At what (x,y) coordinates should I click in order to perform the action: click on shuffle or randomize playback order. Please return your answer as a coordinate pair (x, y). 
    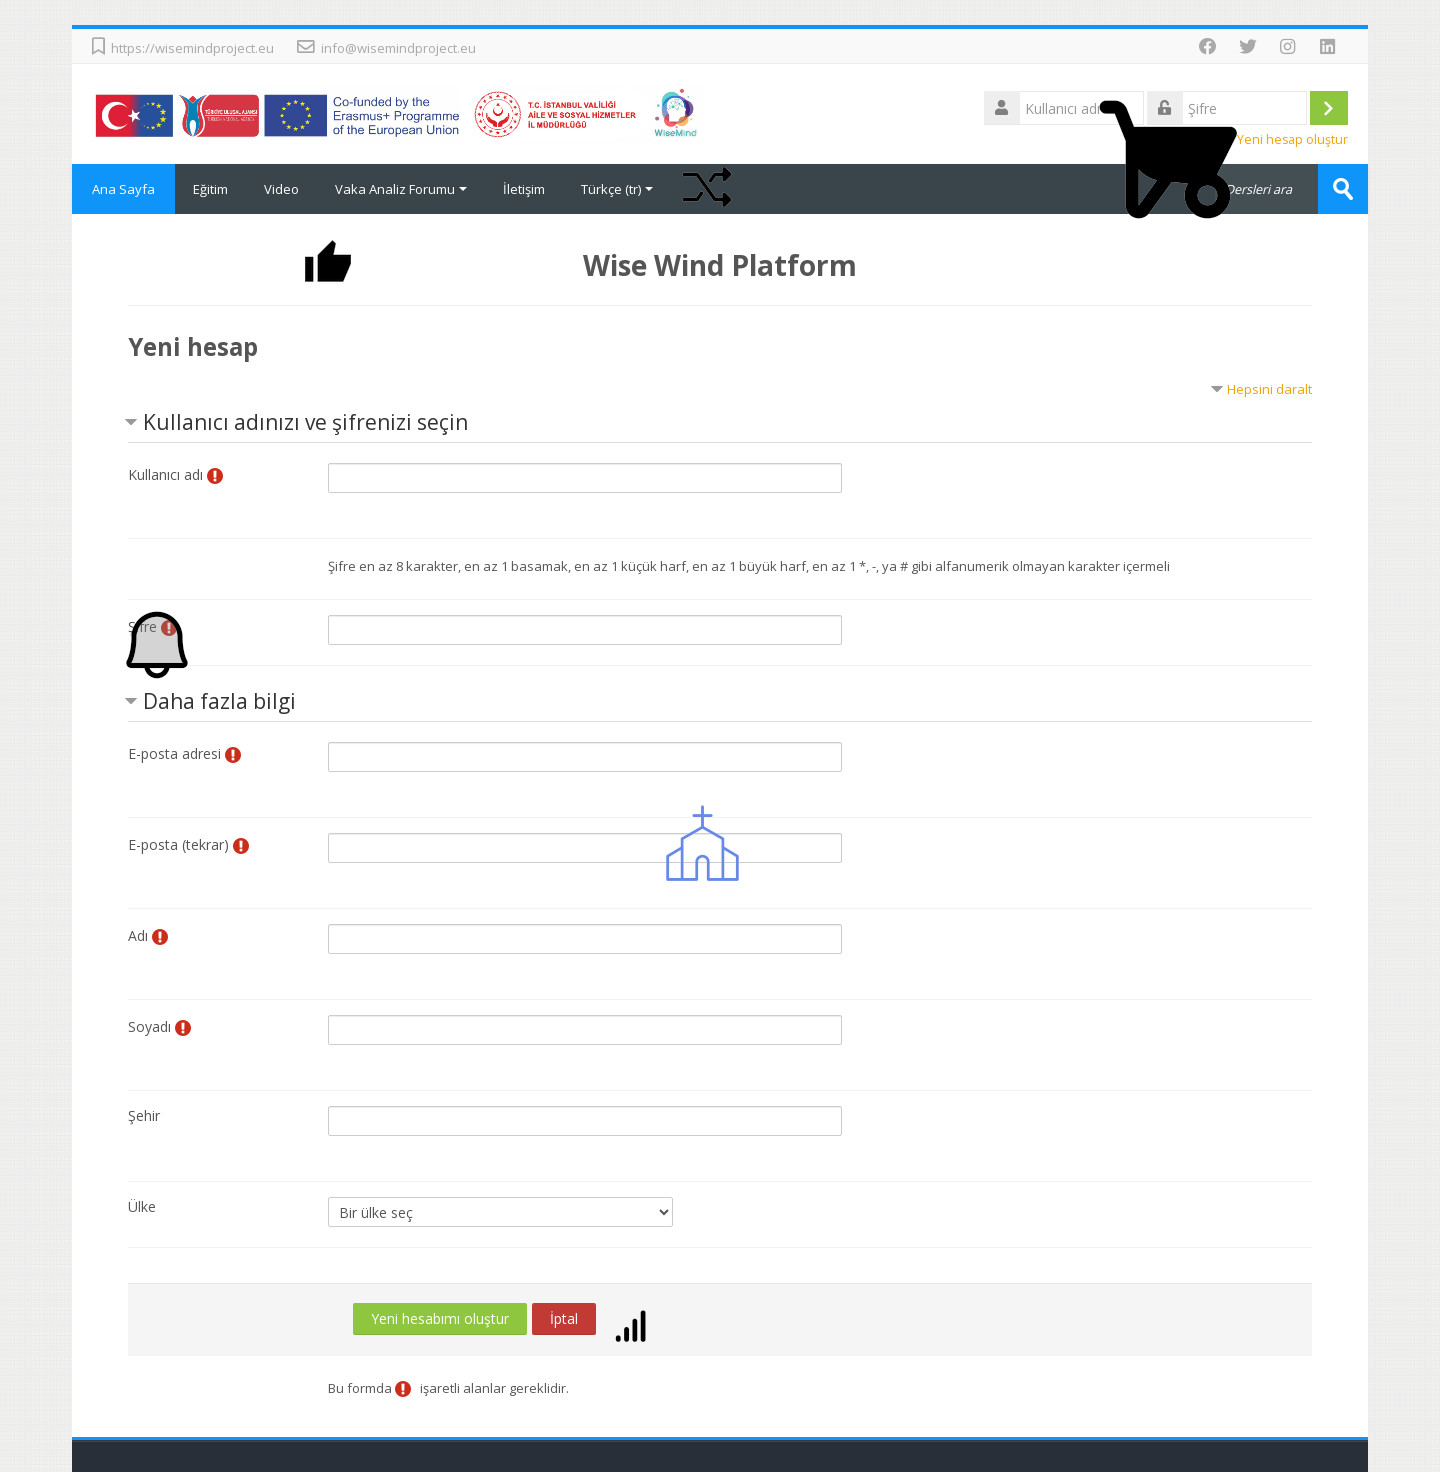
    Looking at the image, I should click on (706, 187).